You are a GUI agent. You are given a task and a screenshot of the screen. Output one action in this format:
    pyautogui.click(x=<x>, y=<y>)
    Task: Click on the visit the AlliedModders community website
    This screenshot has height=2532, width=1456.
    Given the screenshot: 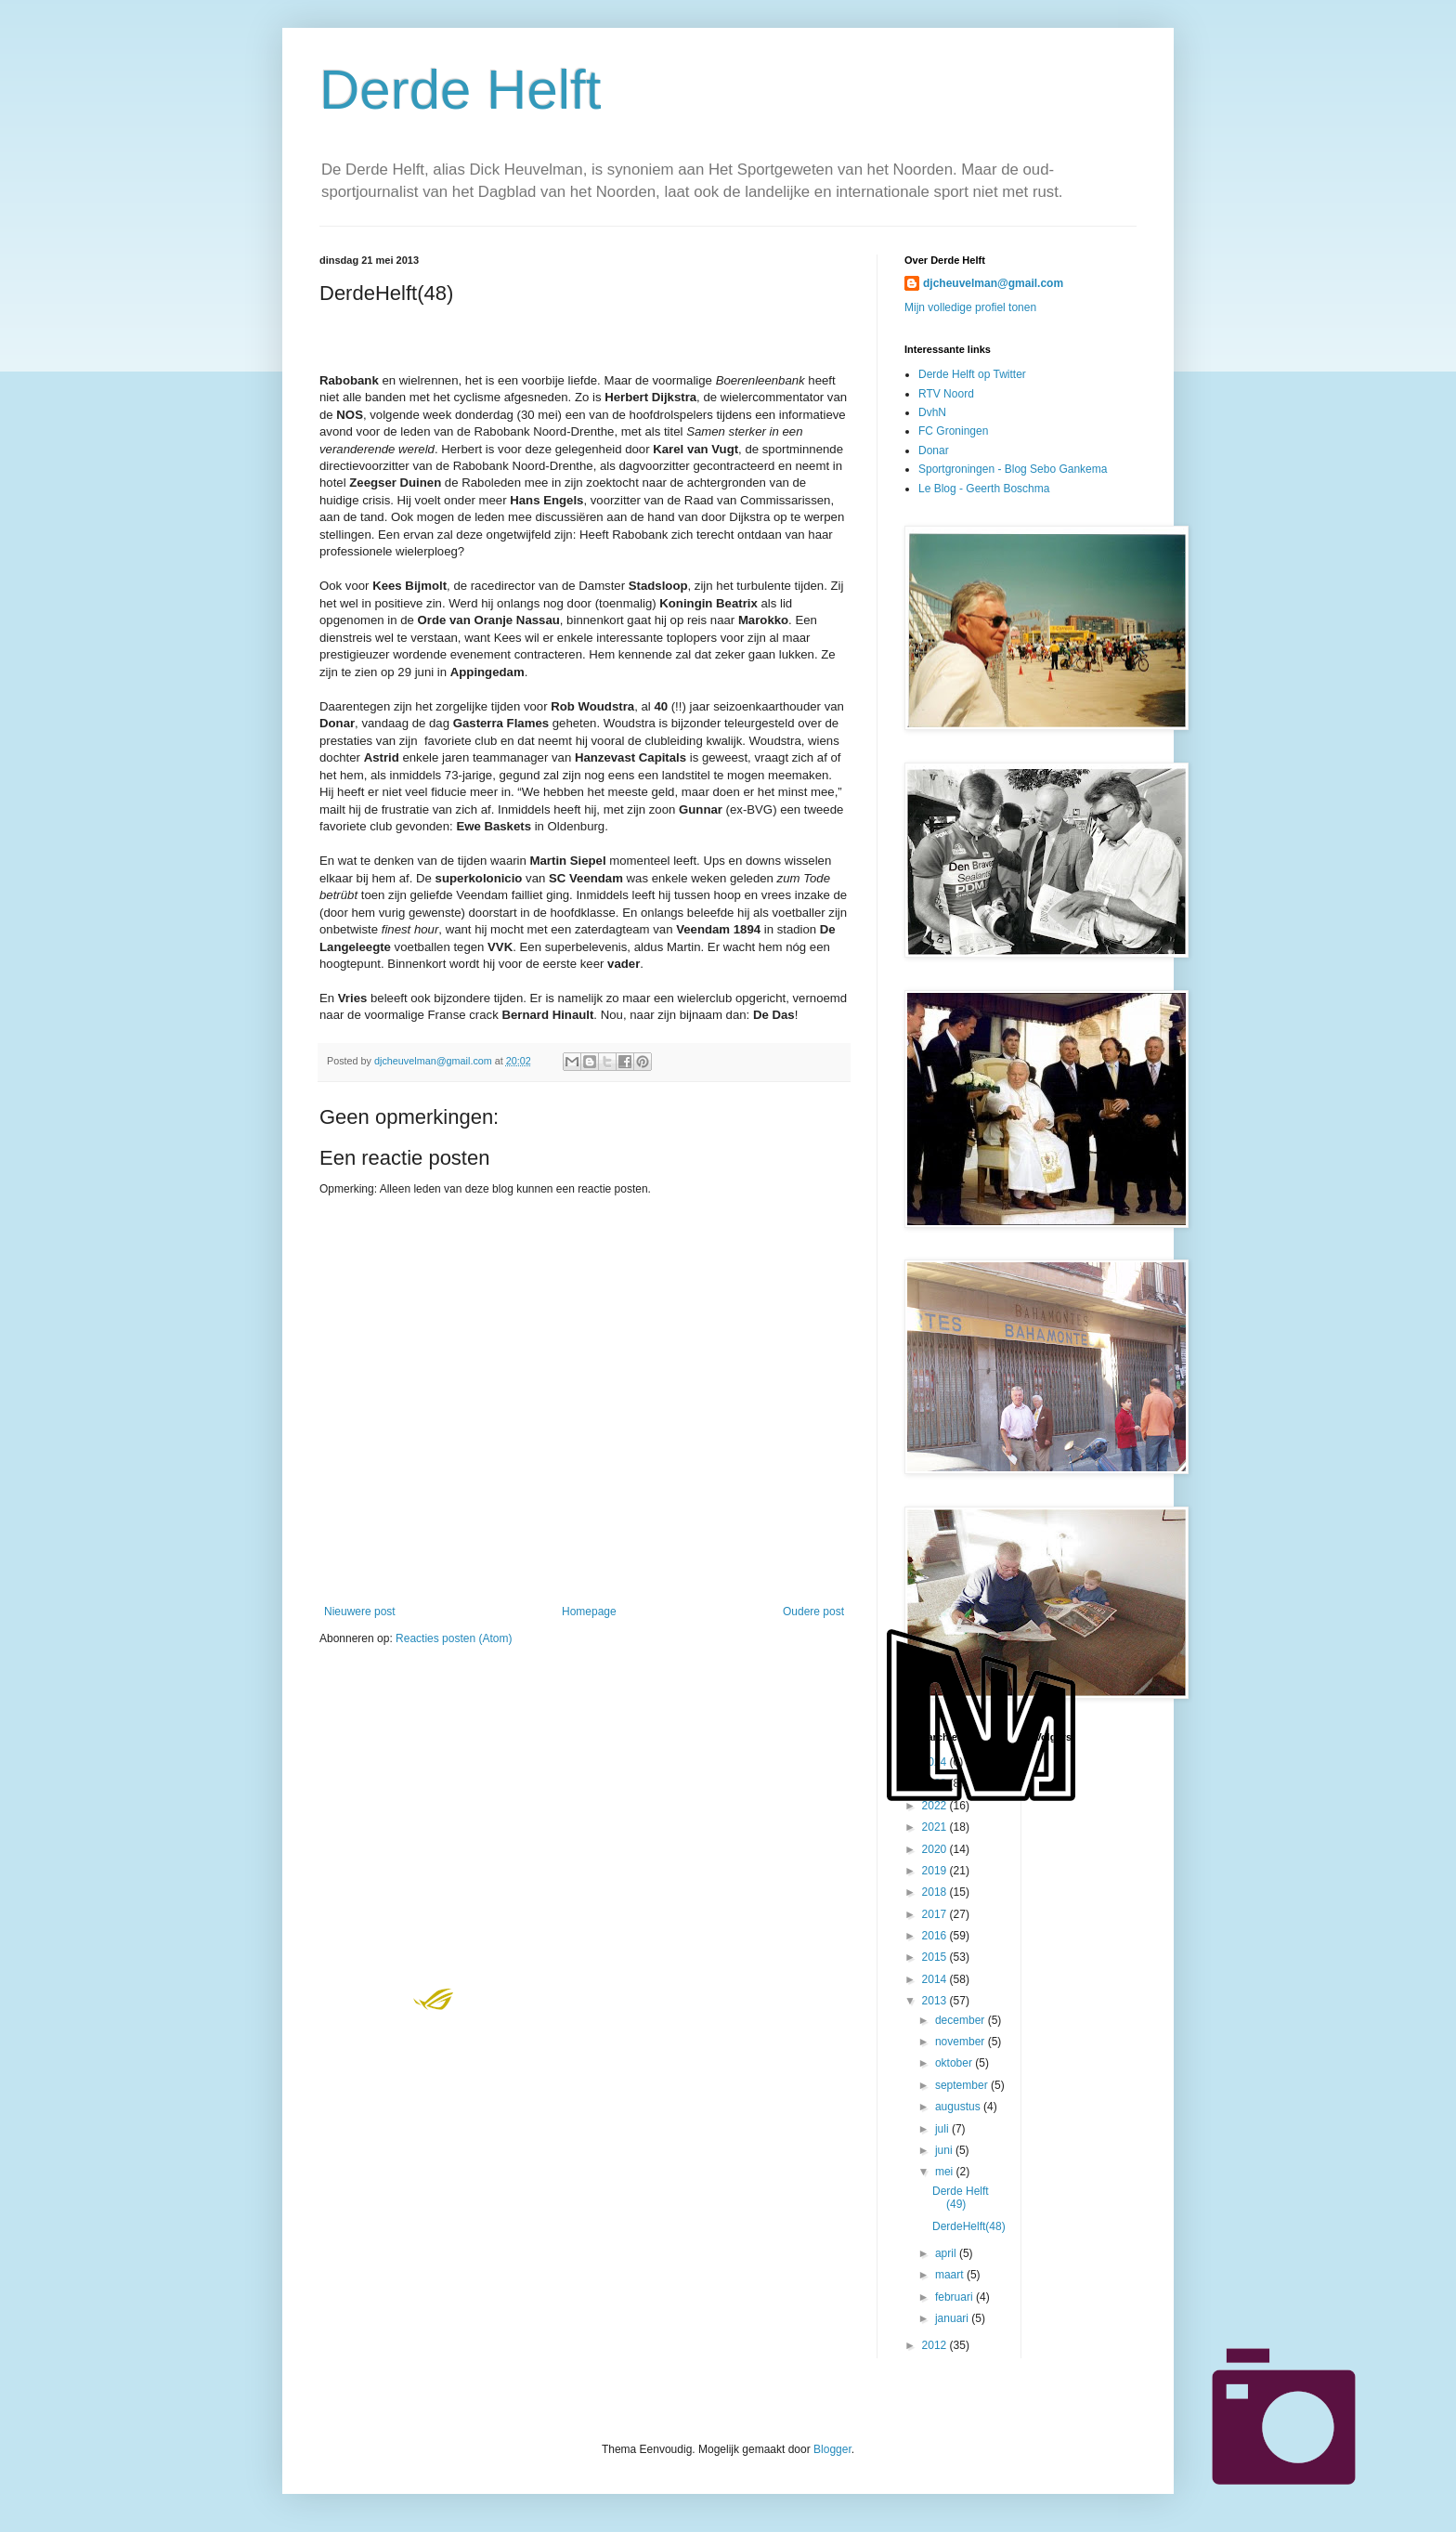 What is the action you would take?
    pyautogui.click(x=981, y=1715)
    